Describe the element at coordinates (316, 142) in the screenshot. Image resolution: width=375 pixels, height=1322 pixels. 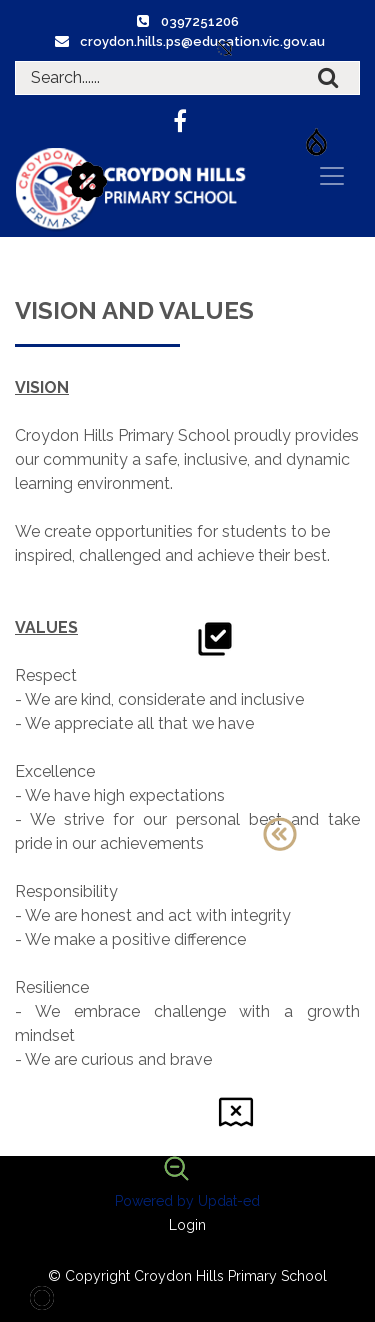
I see `drupal content management system logo` at that location.